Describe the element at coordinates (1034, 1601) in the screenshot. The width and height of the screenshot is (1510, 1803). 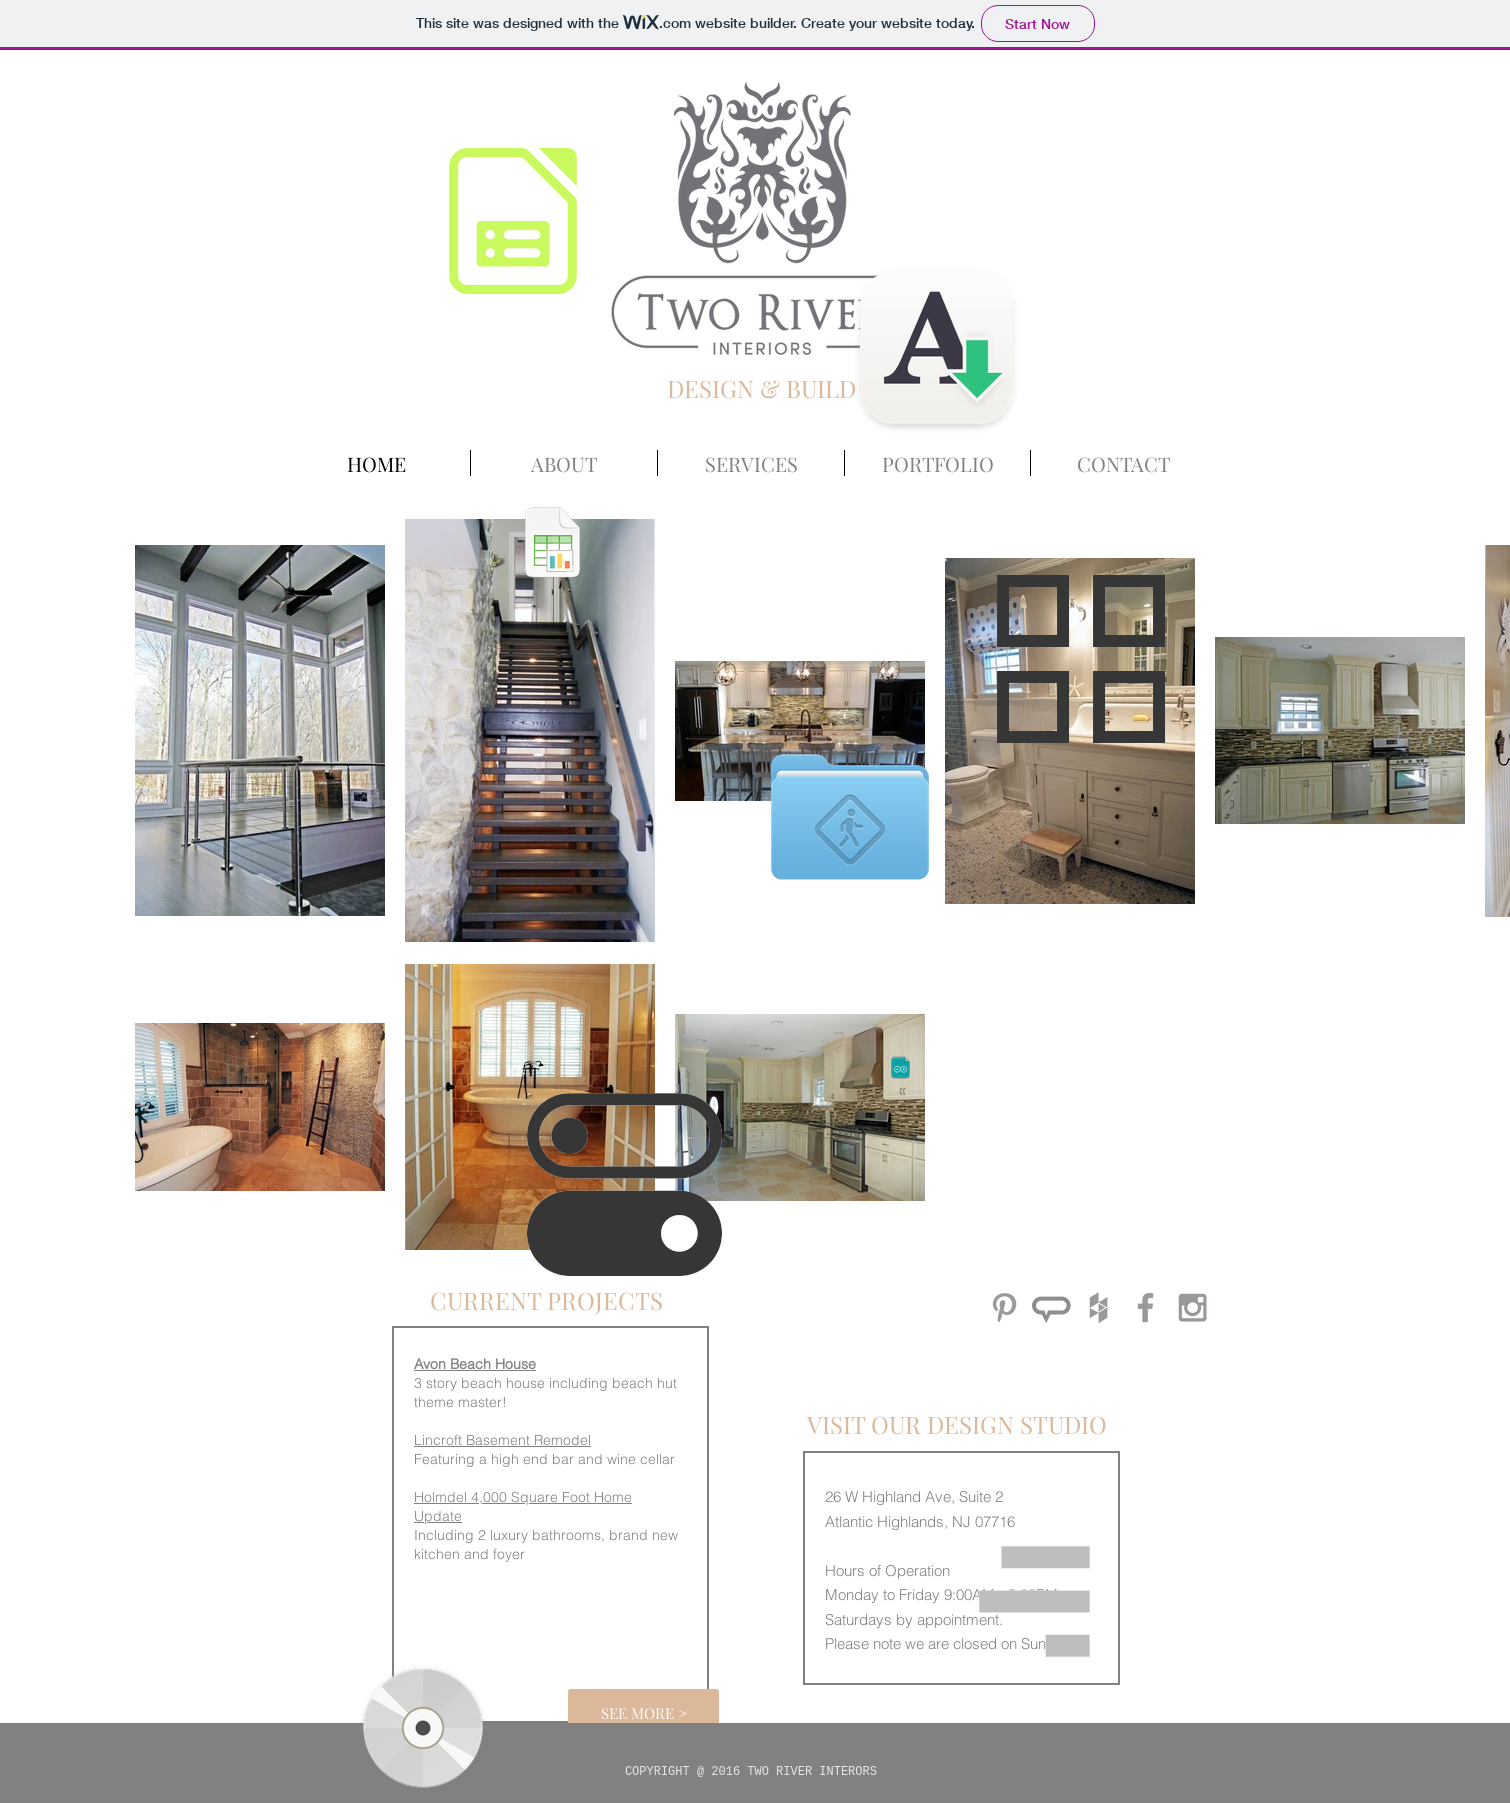
I see `align text to the right margin` at that location.